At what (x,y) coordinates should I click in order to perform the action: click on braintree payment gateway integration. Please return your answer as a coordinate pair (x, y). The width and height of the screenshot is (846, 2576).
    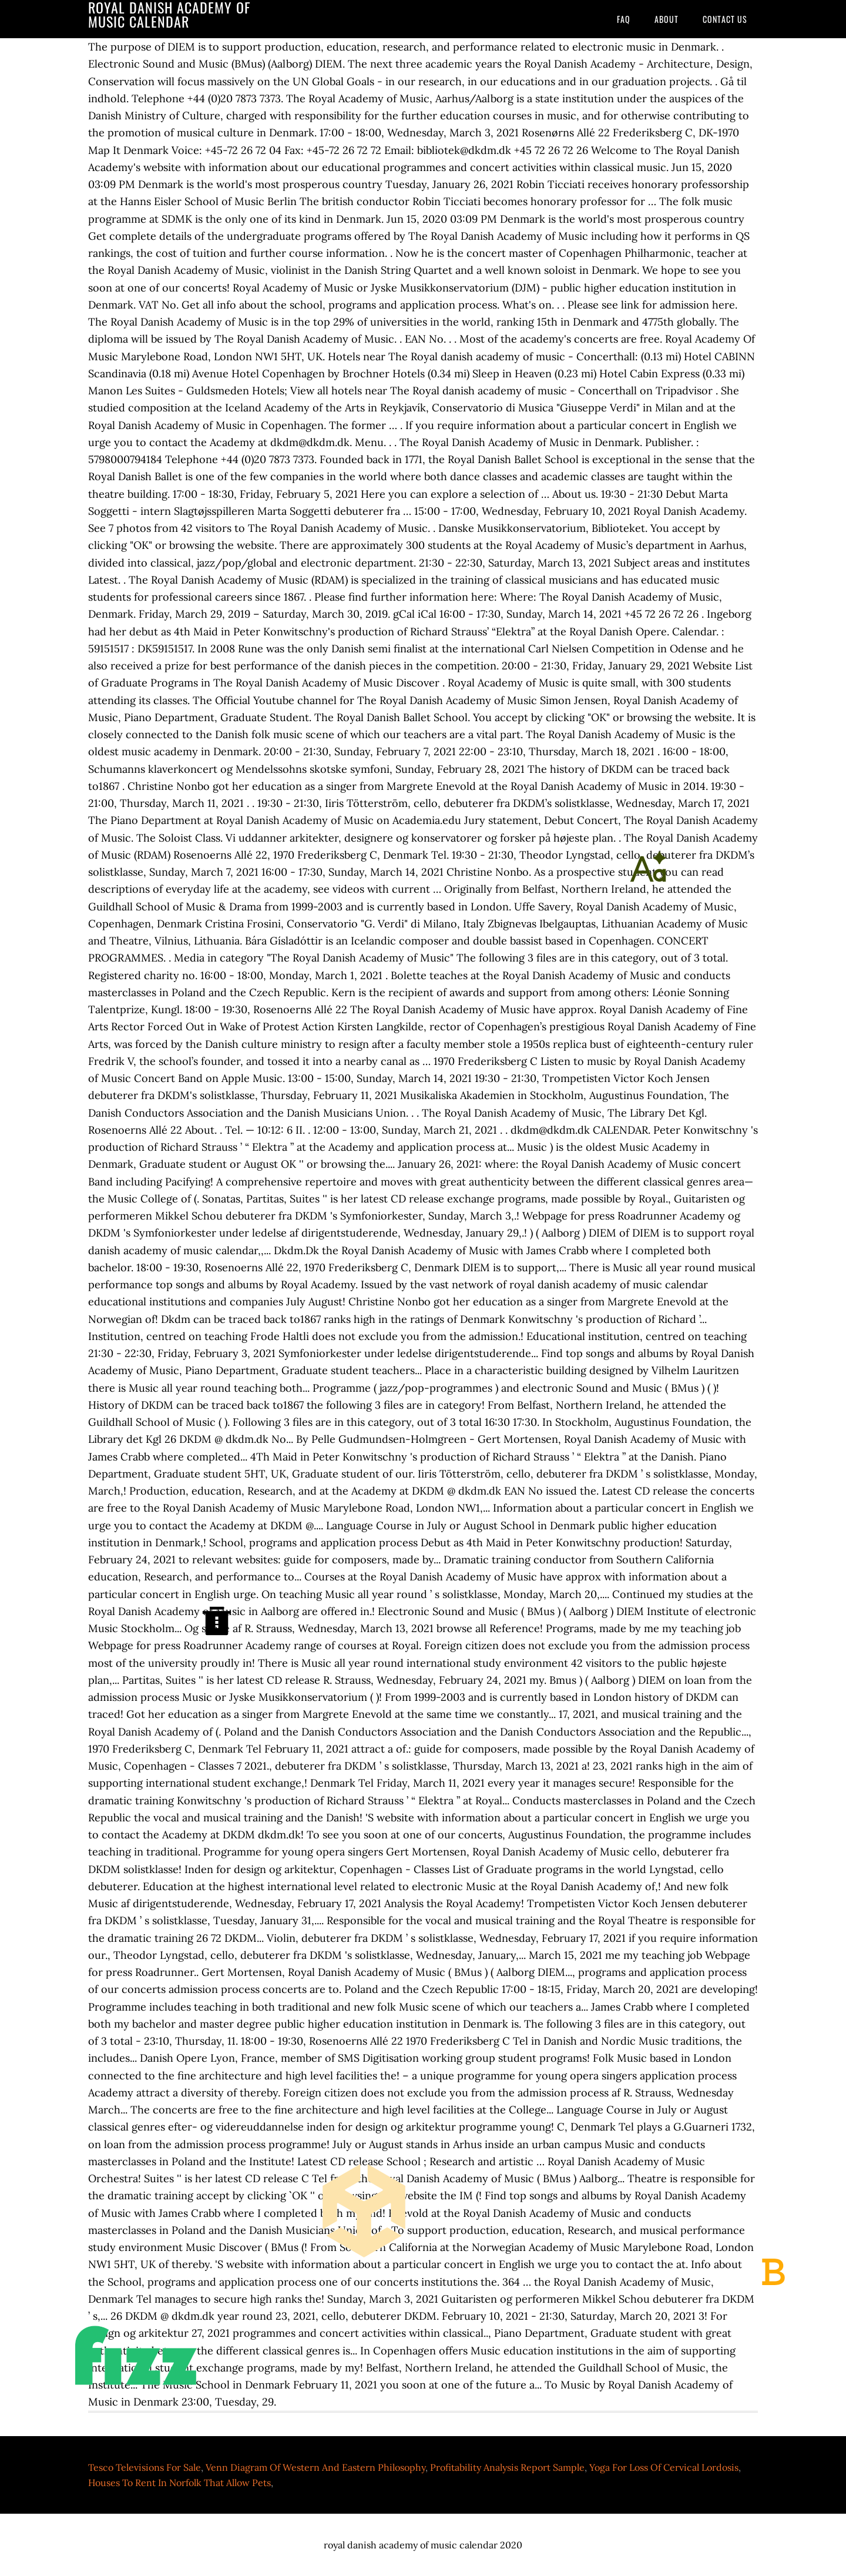
    Looking at the image, I should click on (773, 2272).